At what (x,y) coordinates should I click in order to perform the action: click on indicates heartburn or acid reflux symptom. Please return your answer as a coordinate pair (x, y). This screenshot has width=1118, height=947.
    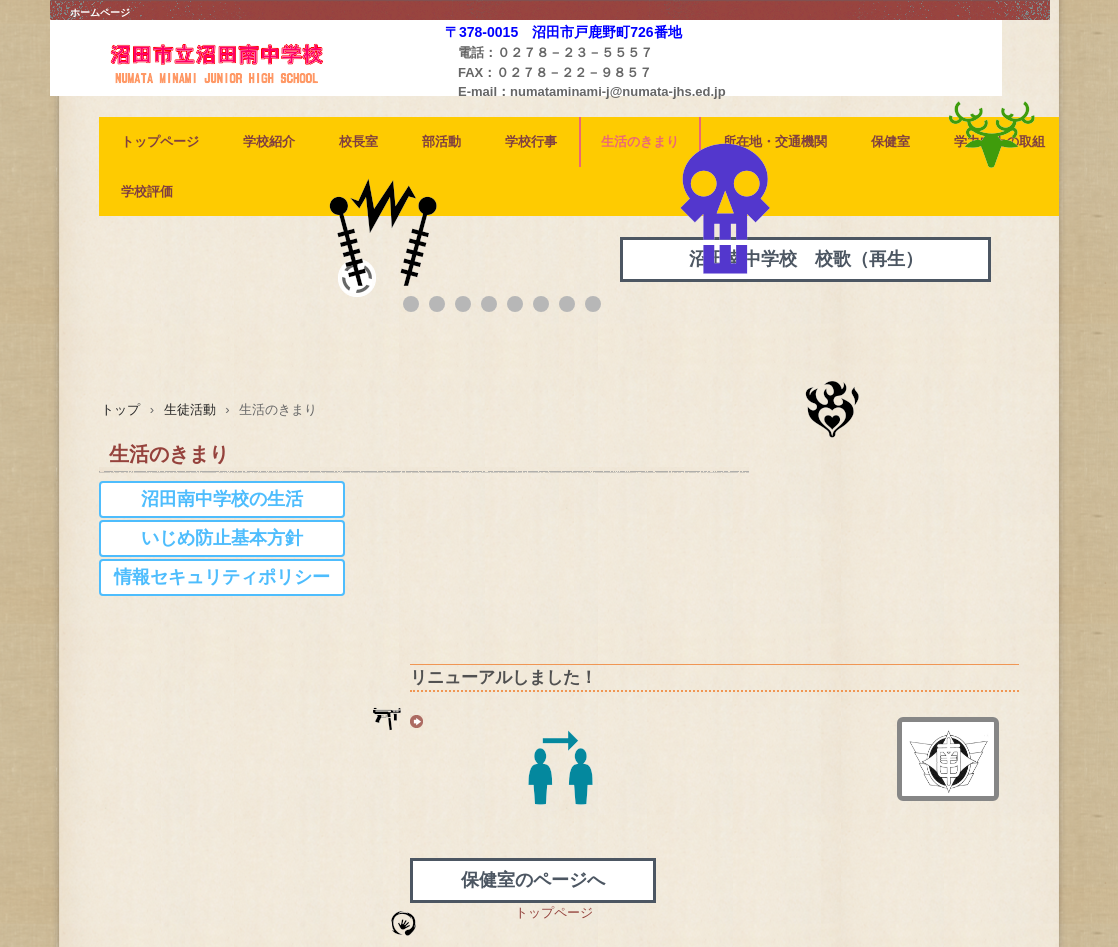
    Looking at the image, I should click on (831, 409).